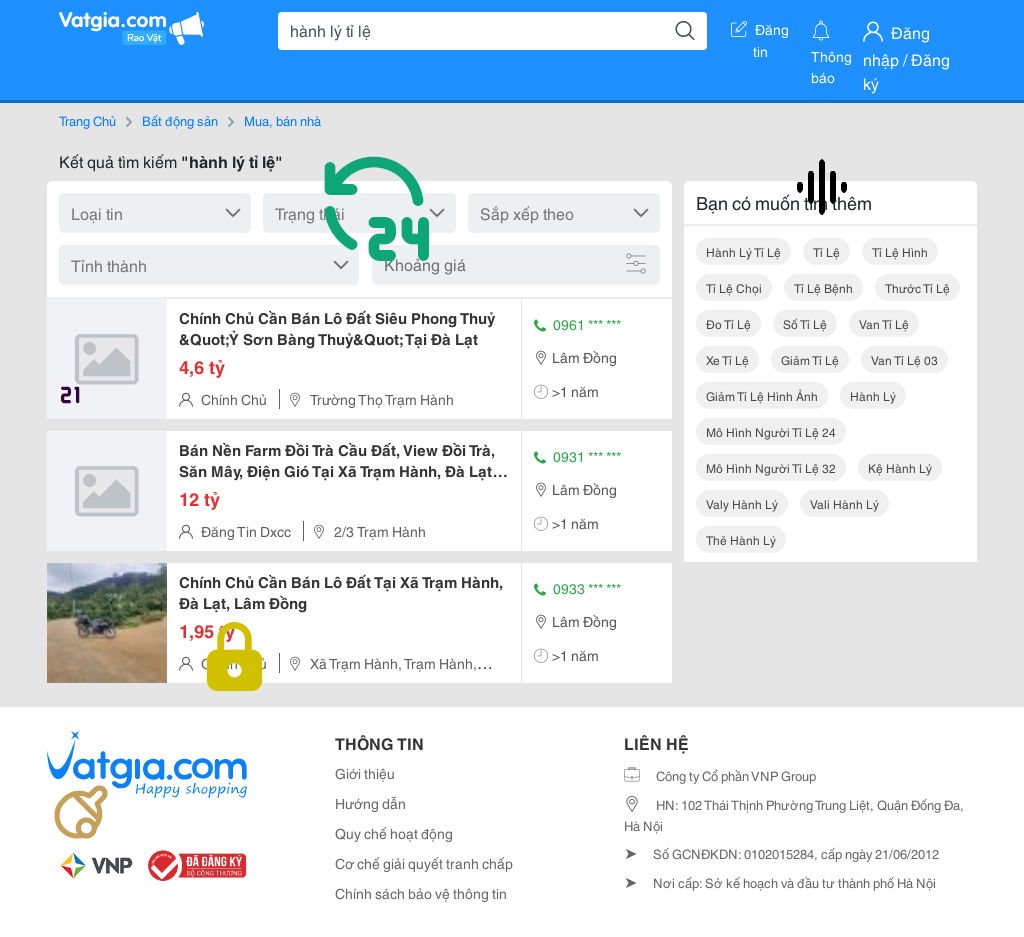 The height and width of the screenshot is (937, 1024). Describe the element at coordinates (374, 206) in the screenshot. I see `indicates 24-hour availability or support` at that location.